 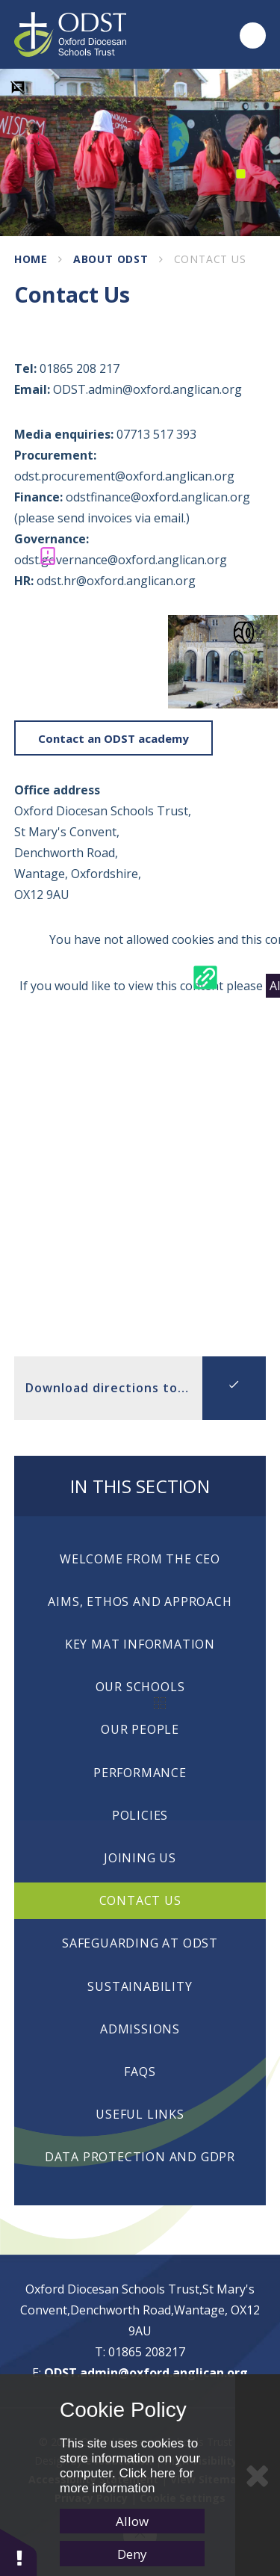 I want to click on stop media playback, so click(x=240, y=173).